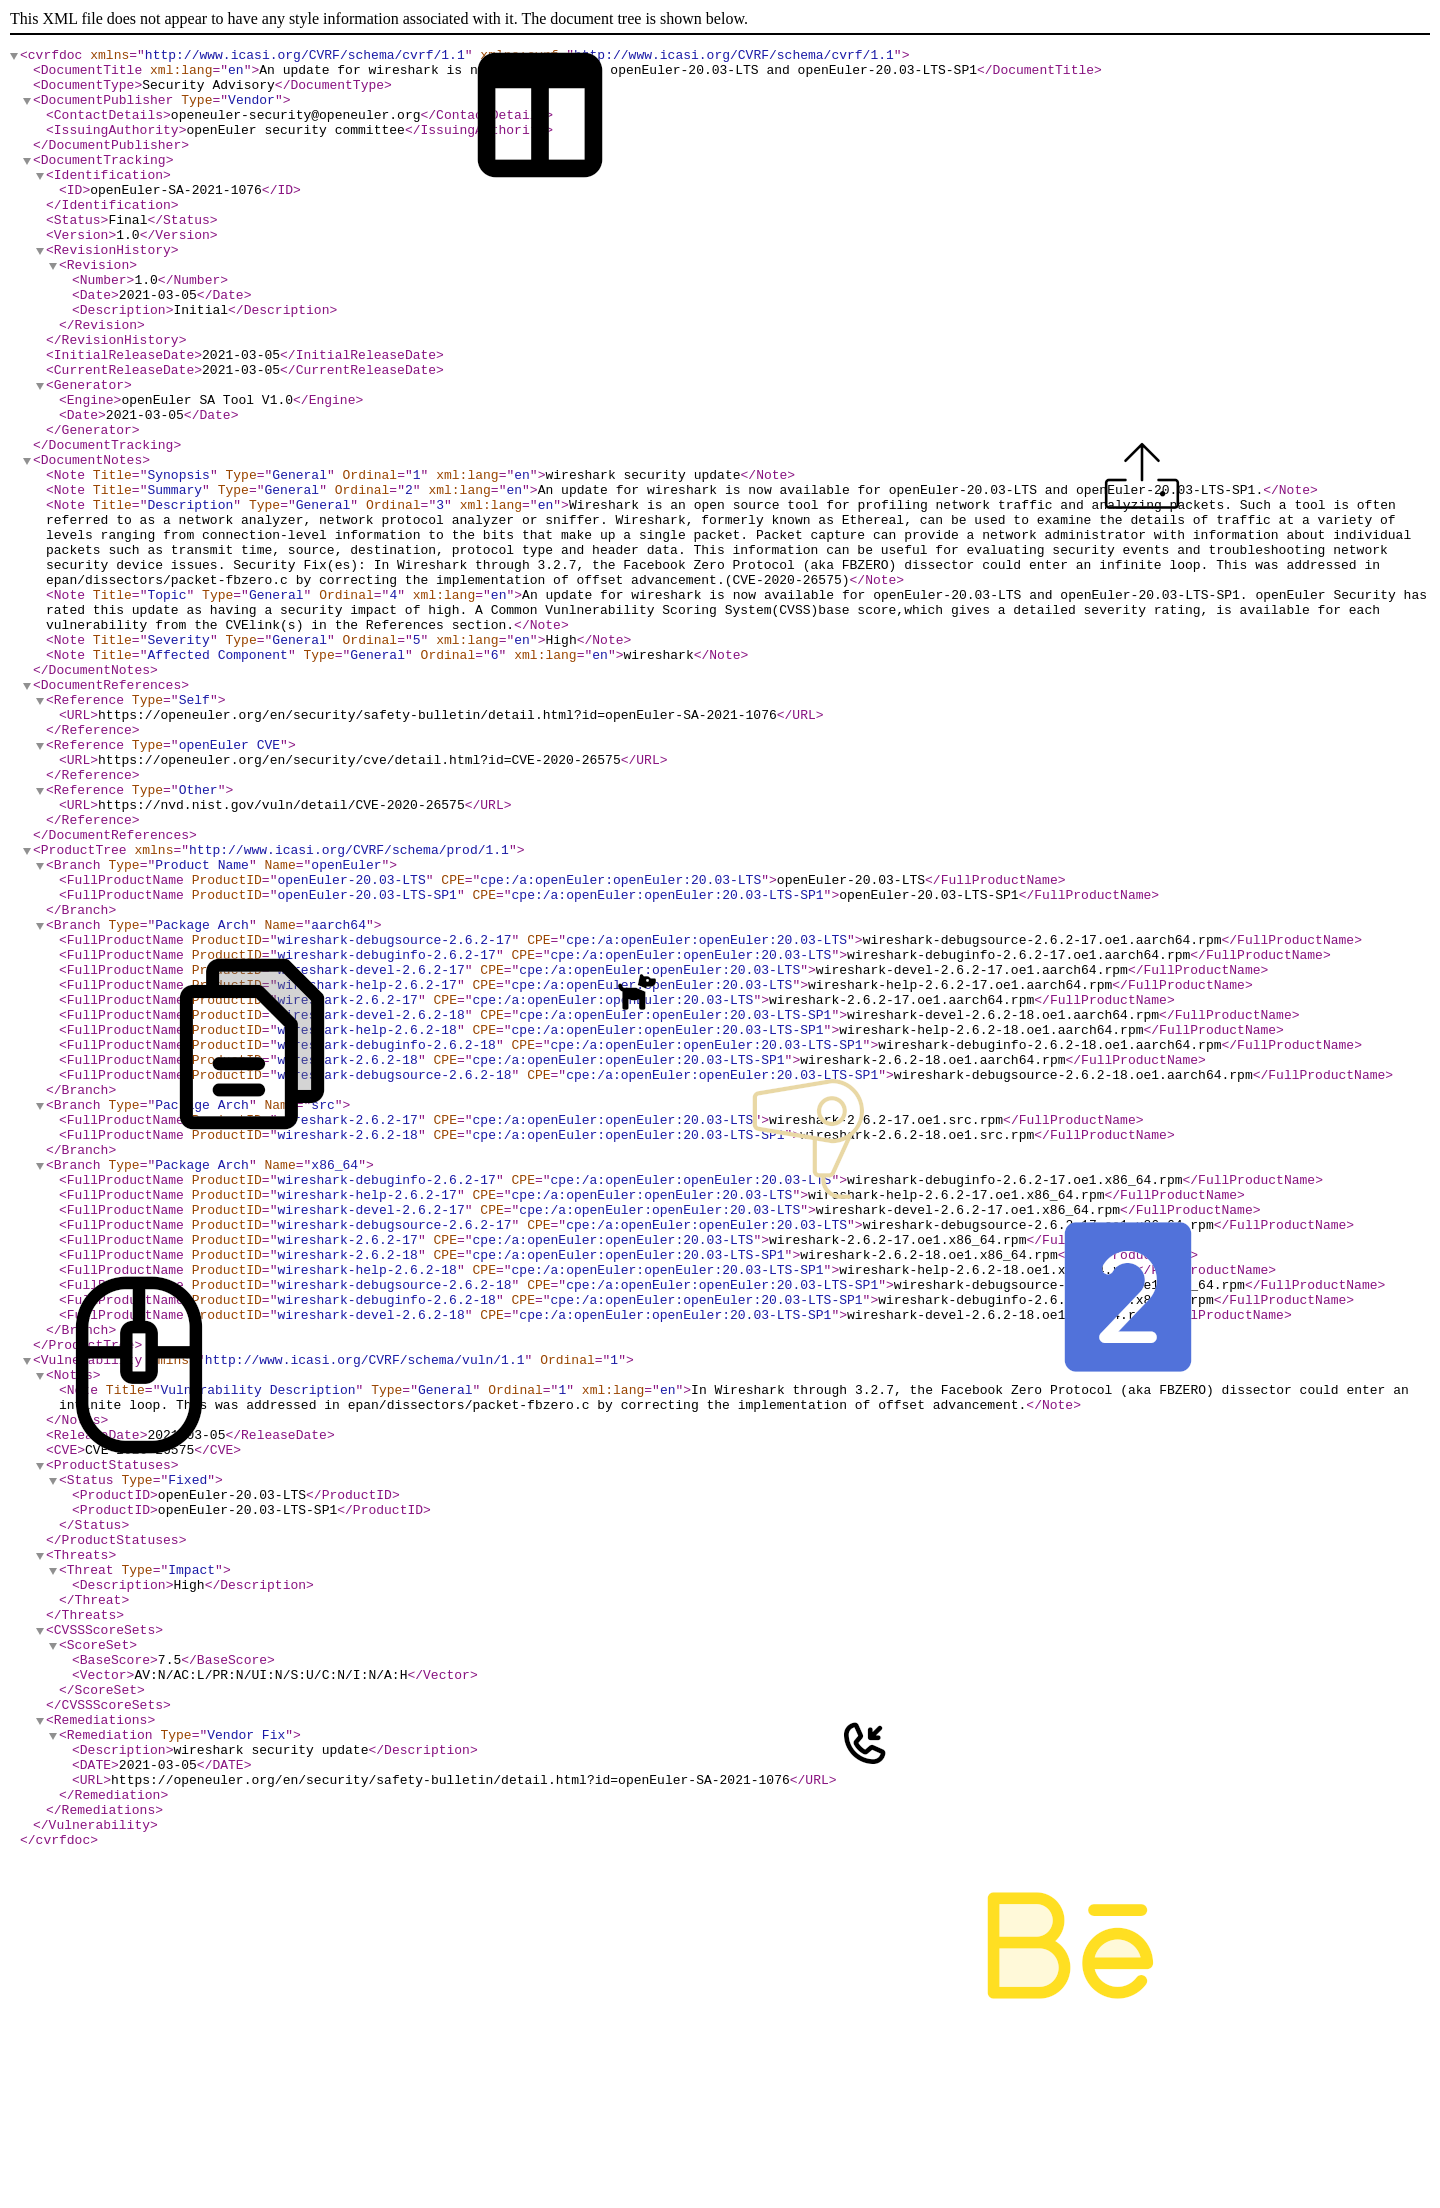 The height and width of the screenshot is (2208, 1440). Describe the element at coordinates (139, 1365) in the screenshot. I see `middle mouse button click action` at that location.